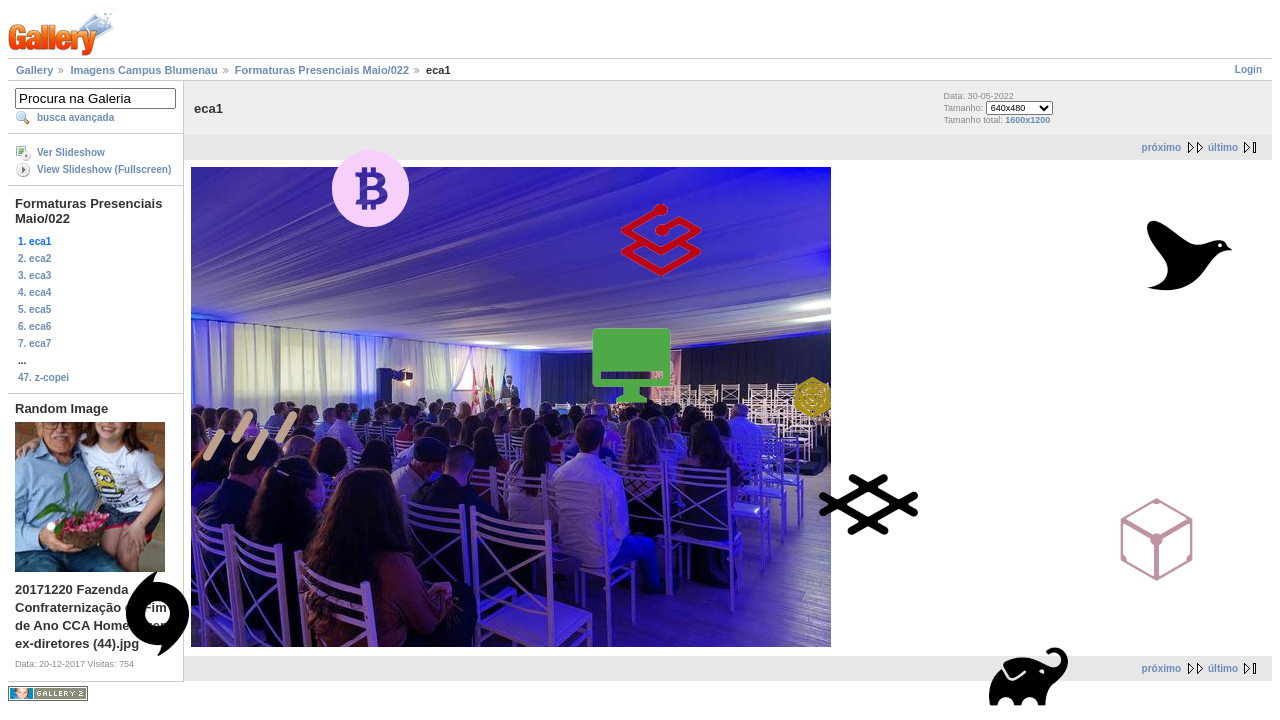 This screenshot has height=720, width=1280. Describe the element at coordinates (631, 363) in the screenshot. I see `mac desktop computer or imac device` at that location.